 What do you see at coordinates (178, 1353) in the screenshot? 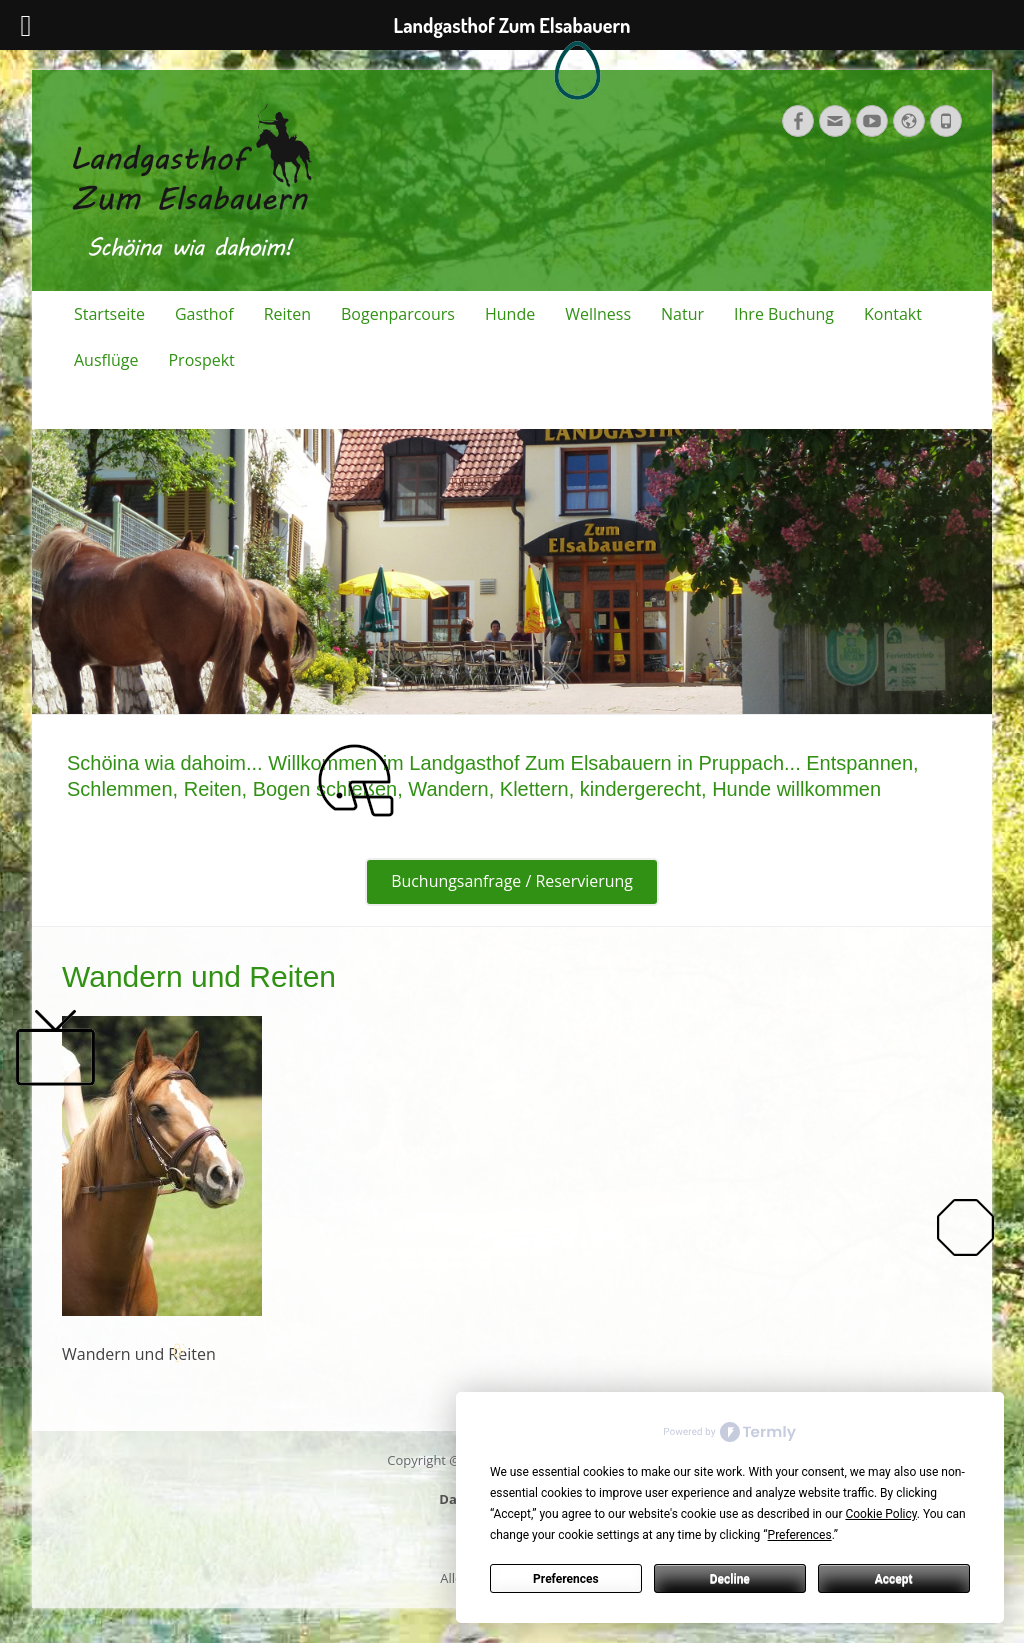
I see `celebrate an achievement or milestone` at bounding box center [178, 1353].